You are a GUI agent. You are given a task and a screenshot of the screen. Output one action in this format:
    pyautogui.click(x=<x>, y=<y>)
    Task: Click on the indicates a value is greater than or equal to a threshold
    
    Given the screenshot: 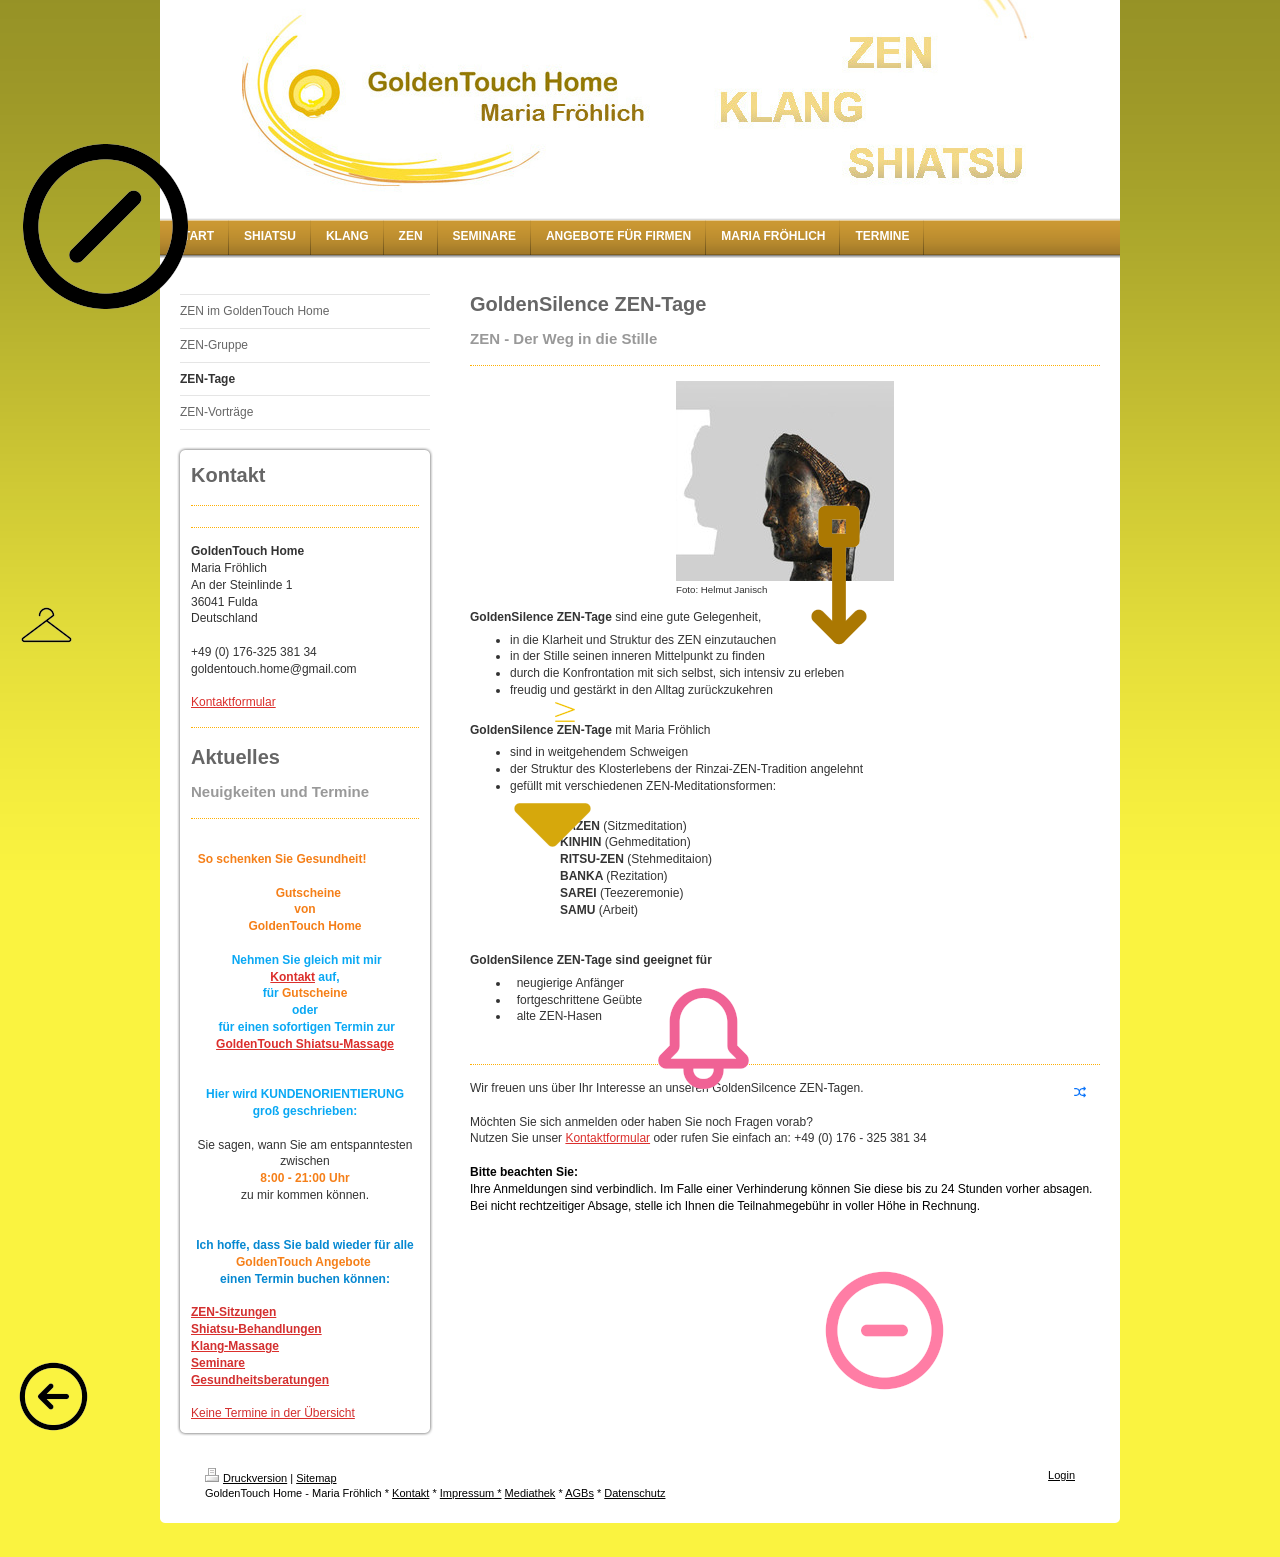 What is the action you would take?
    pyautogui.click(x=564, y=712)
    